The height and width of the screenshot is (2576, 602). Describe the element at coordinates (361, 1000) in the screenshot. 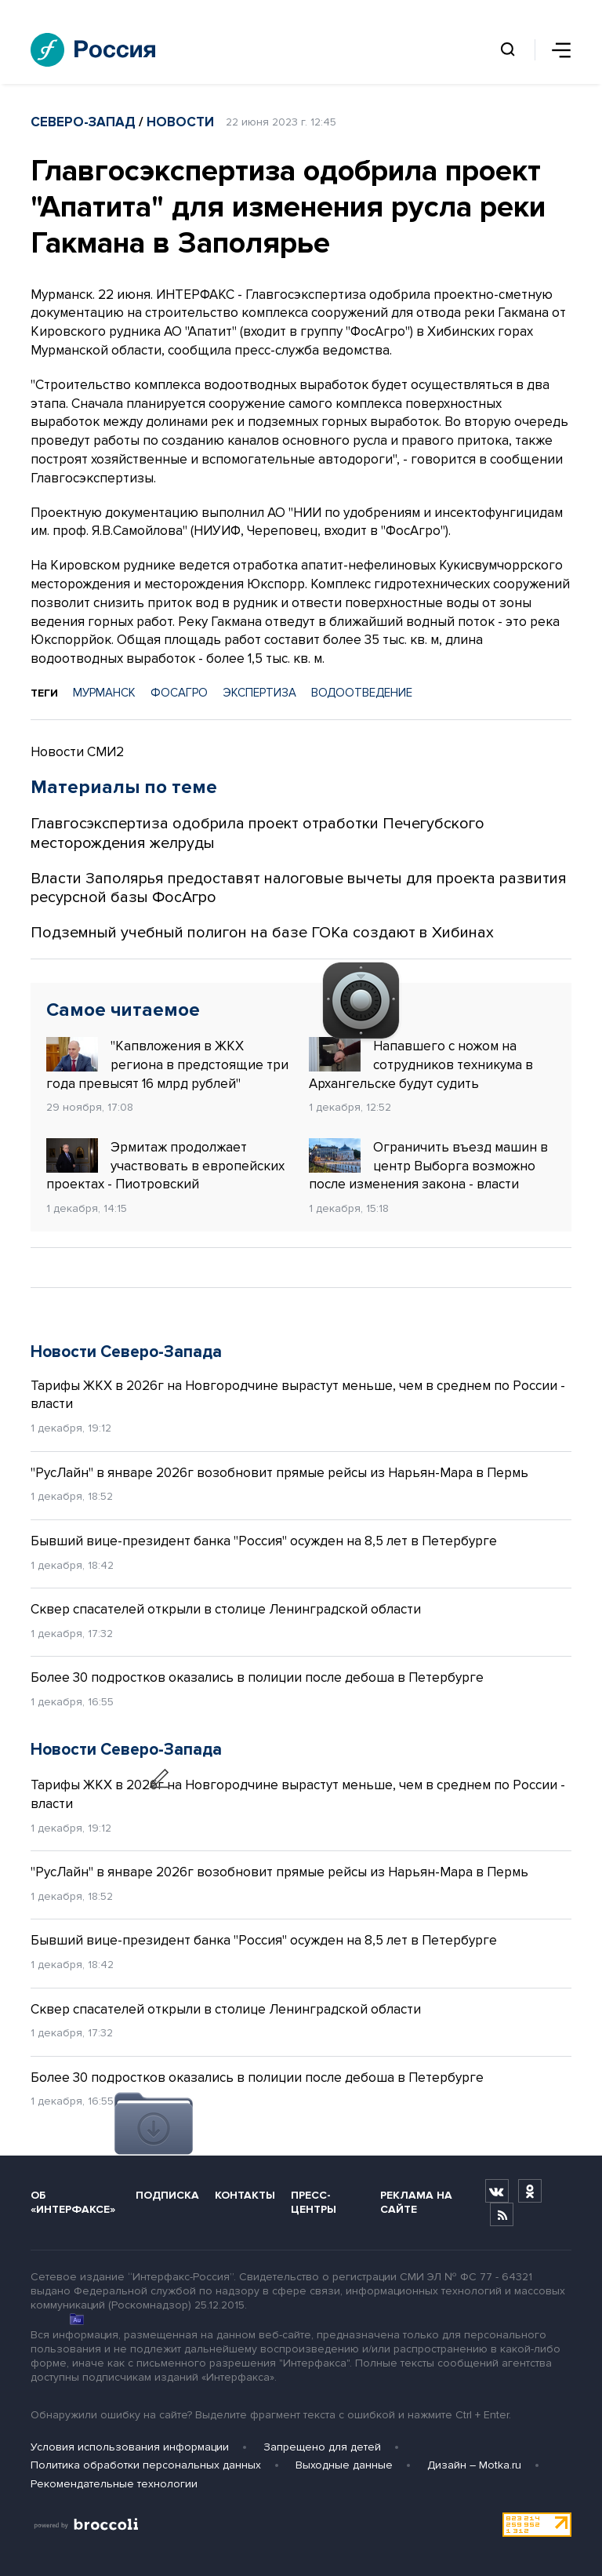

I see `open security and privacy settings` at that location.